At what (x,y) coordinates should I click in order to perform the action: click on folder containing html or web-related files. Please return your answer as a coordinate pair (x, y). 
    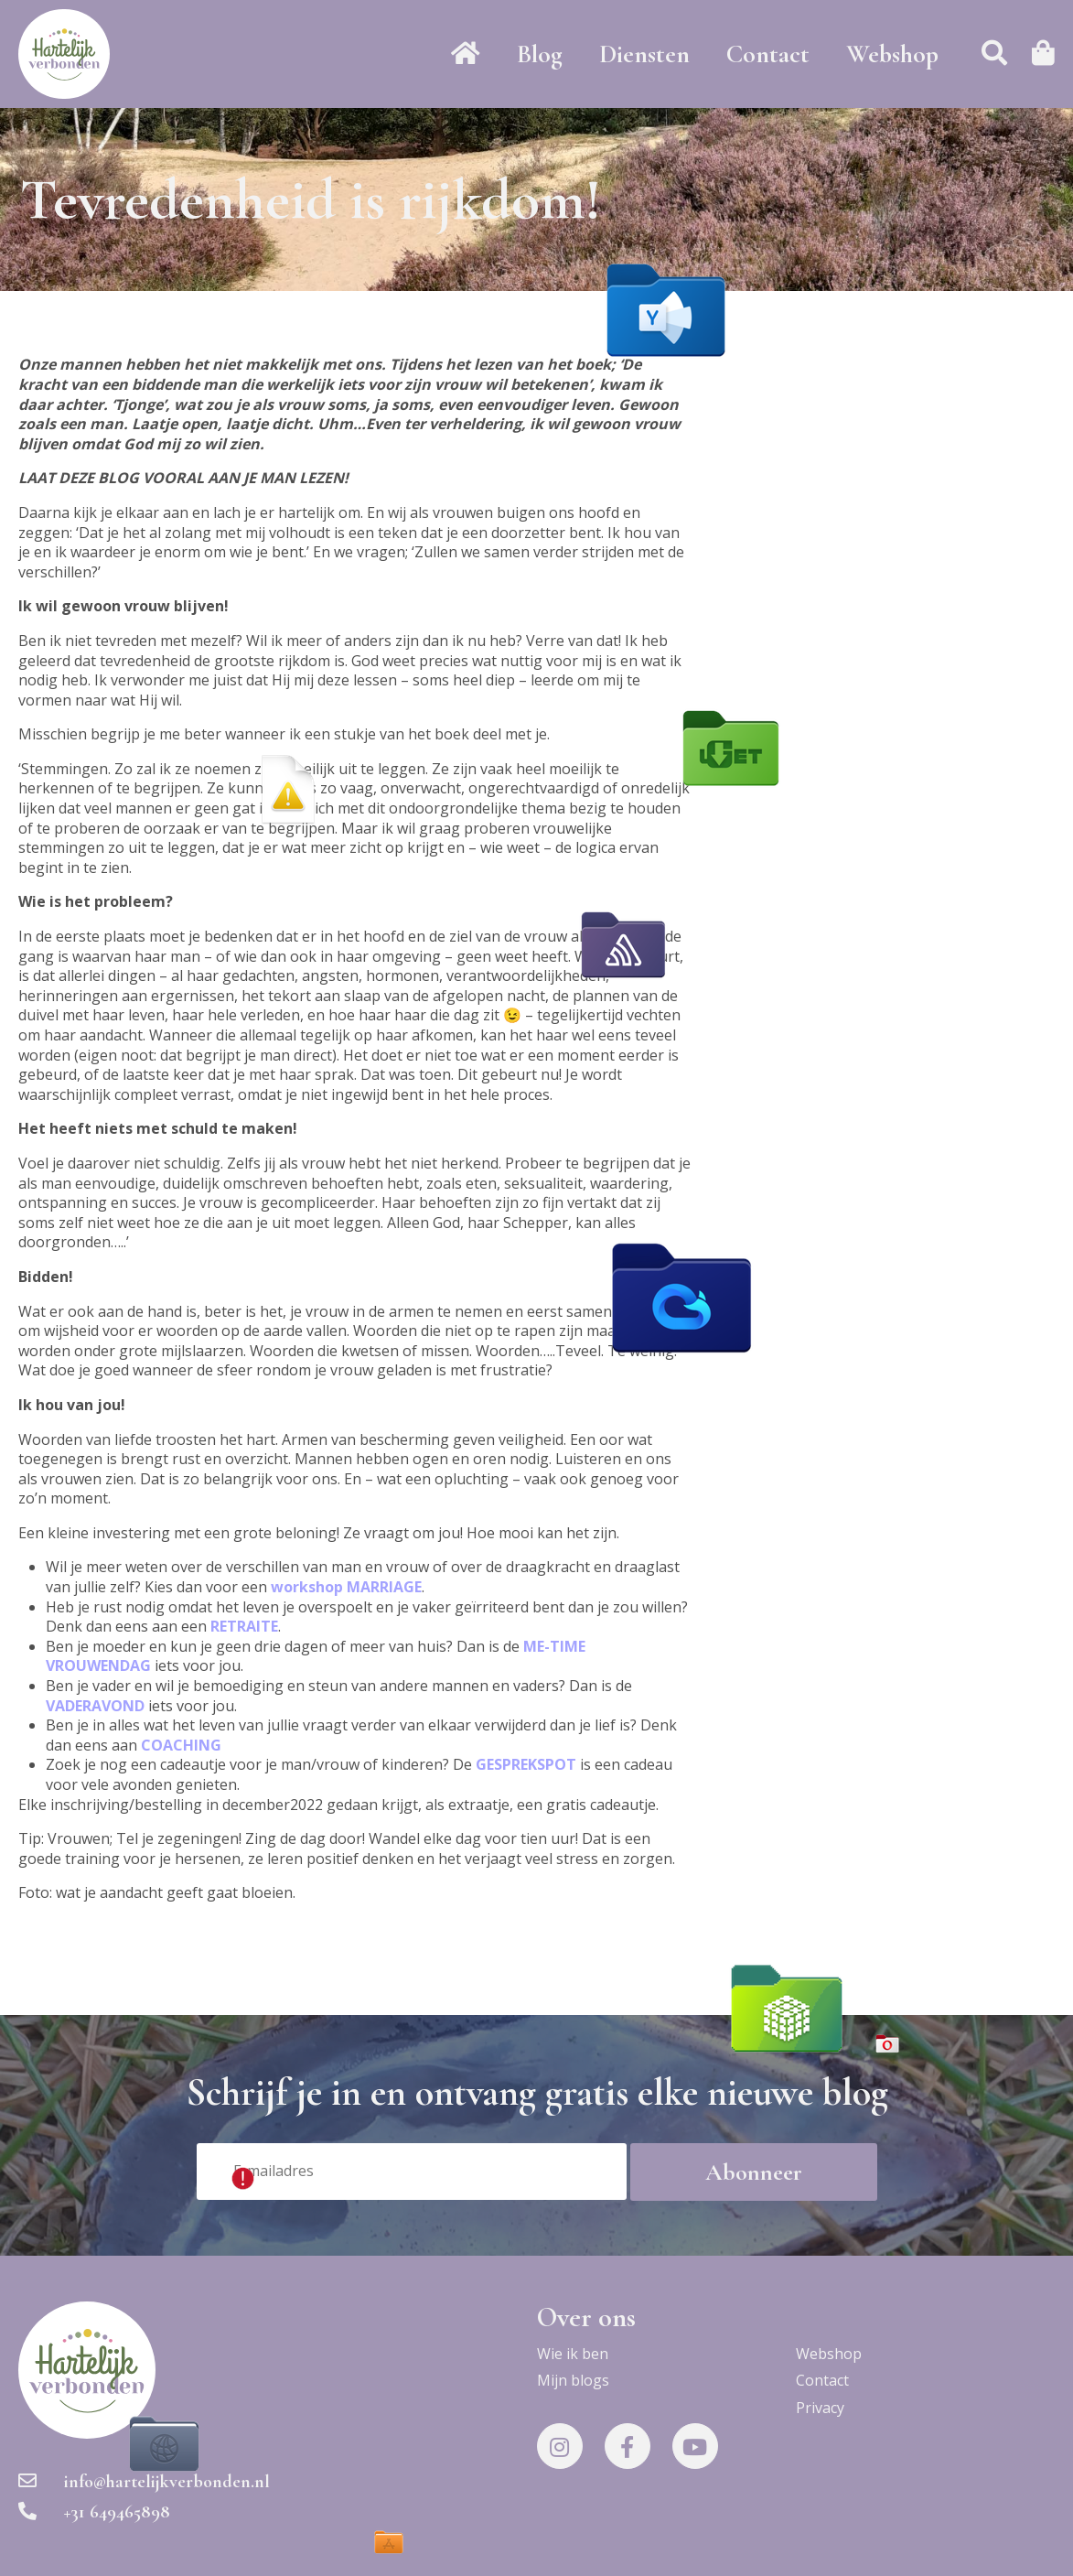
    Looking at the image, I should click on (164, 2443).